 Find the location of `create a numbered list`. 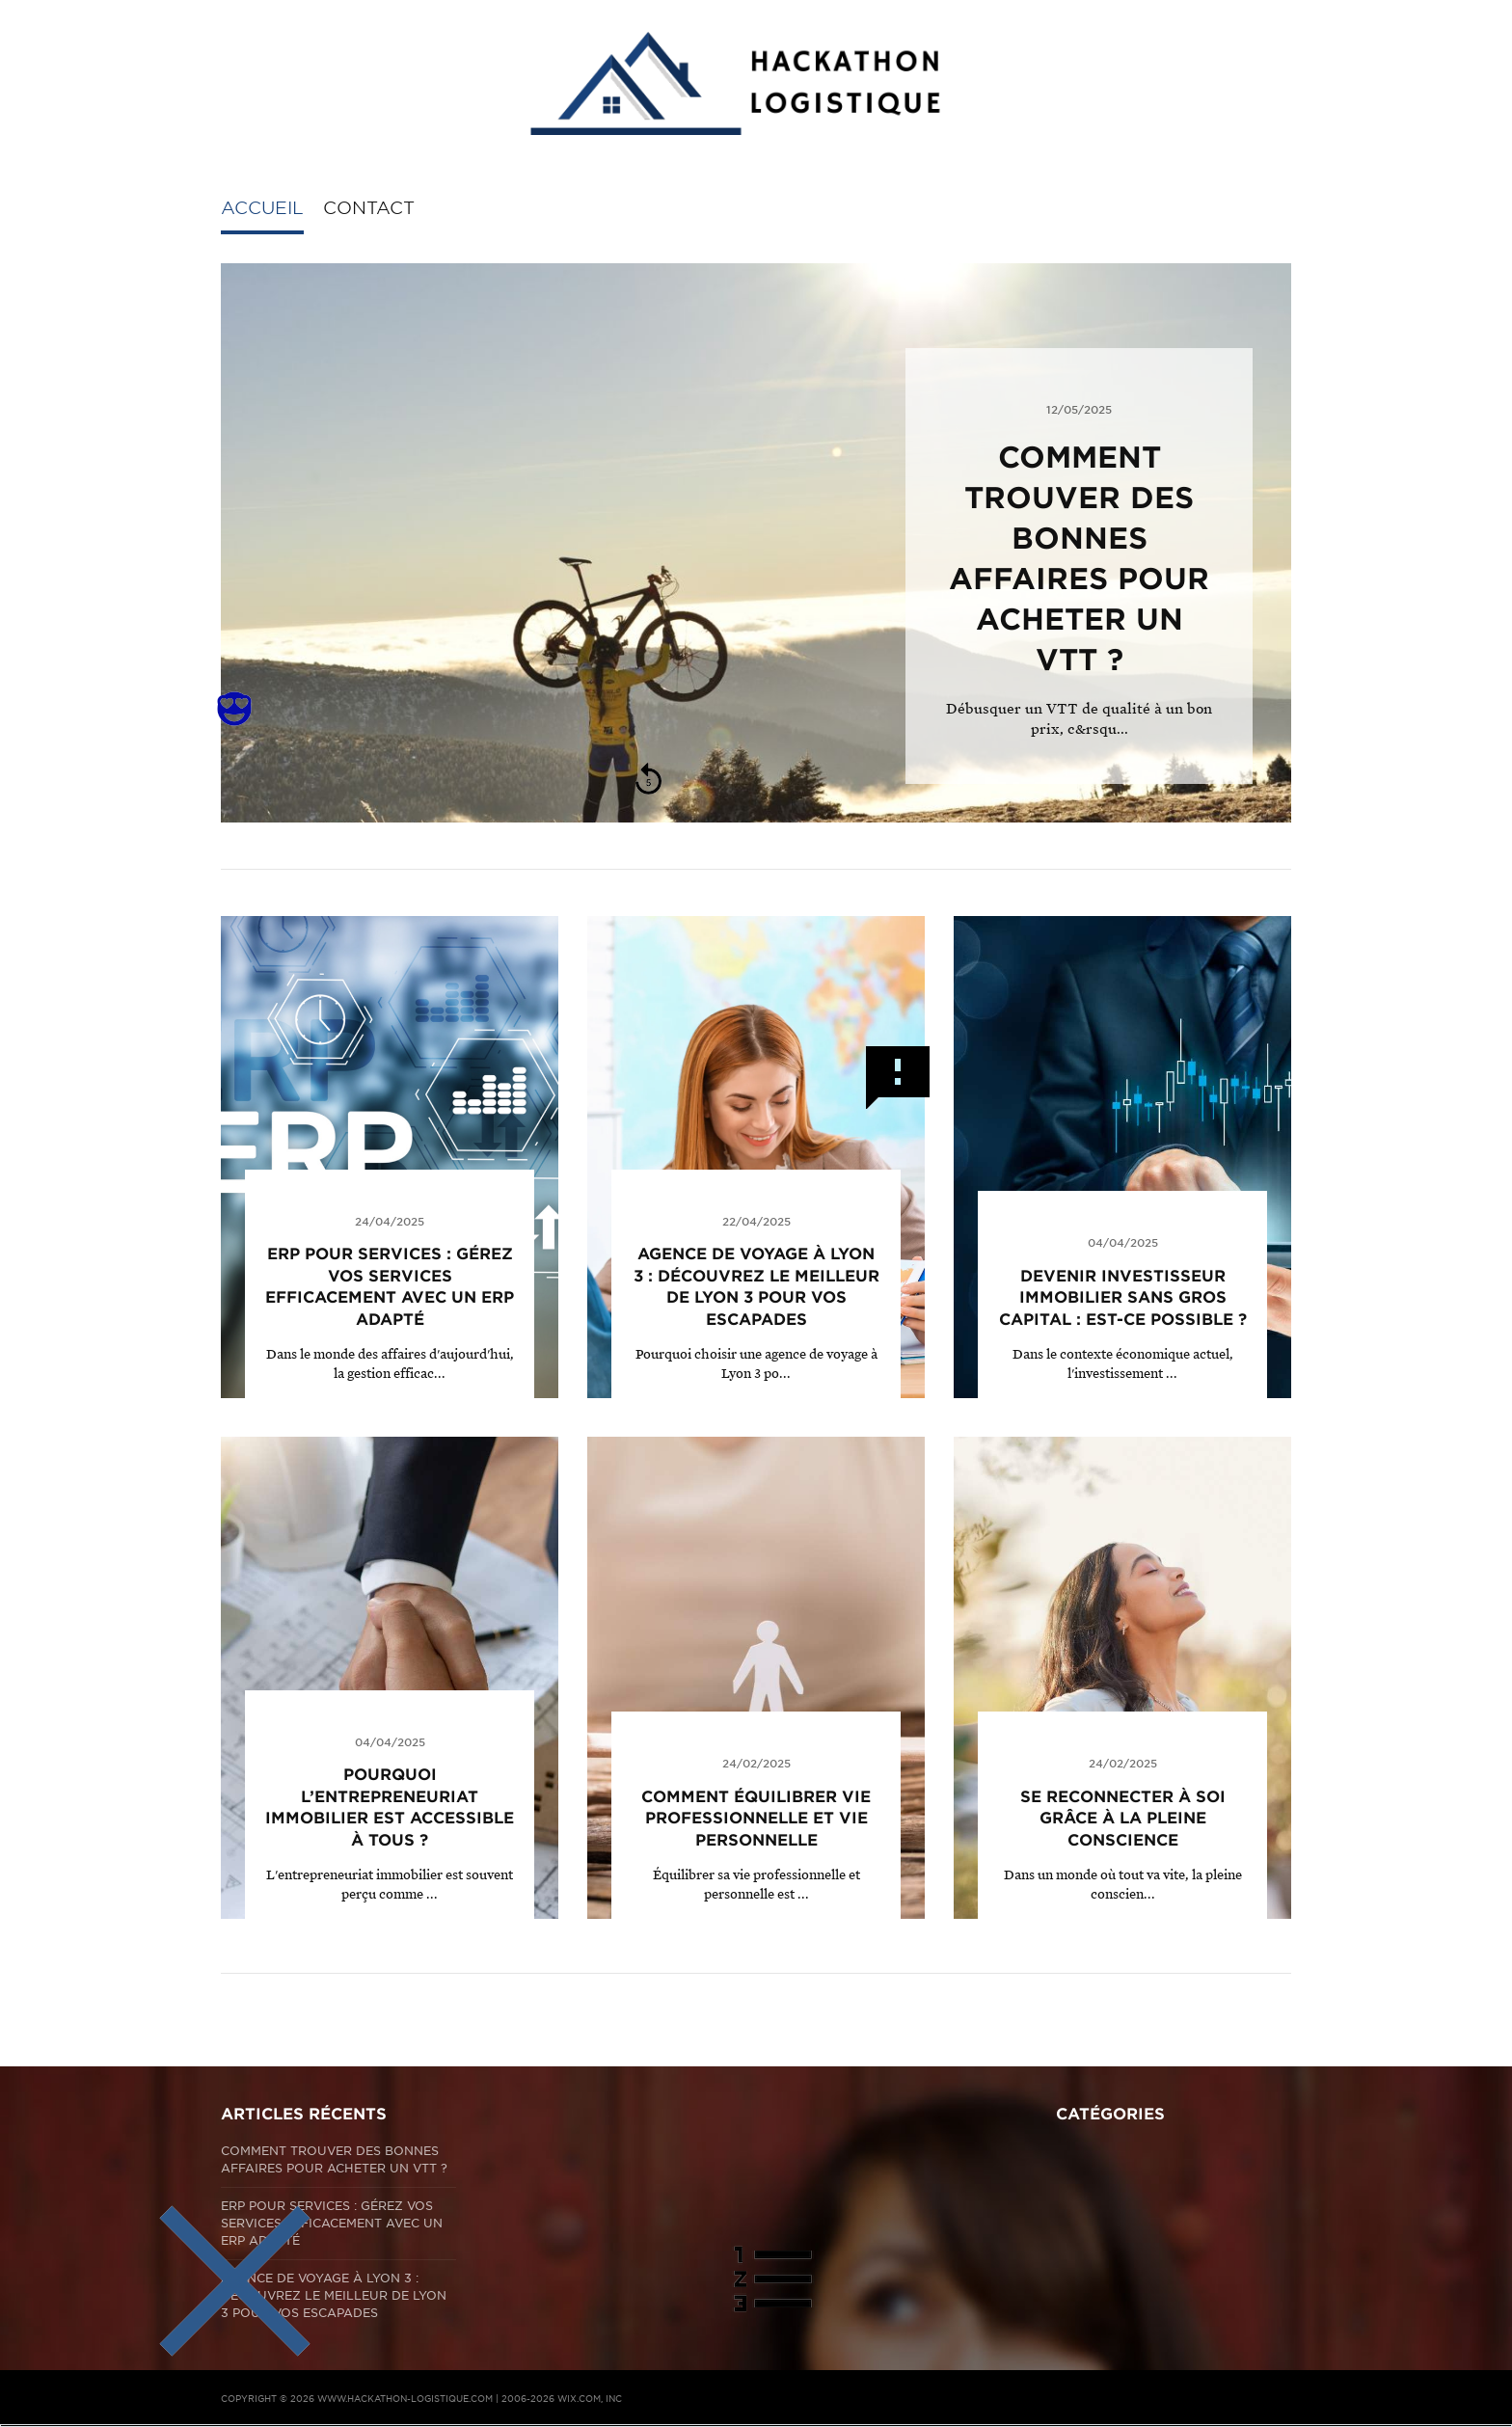

create a numbered list is located at coordinates (774, 2279).